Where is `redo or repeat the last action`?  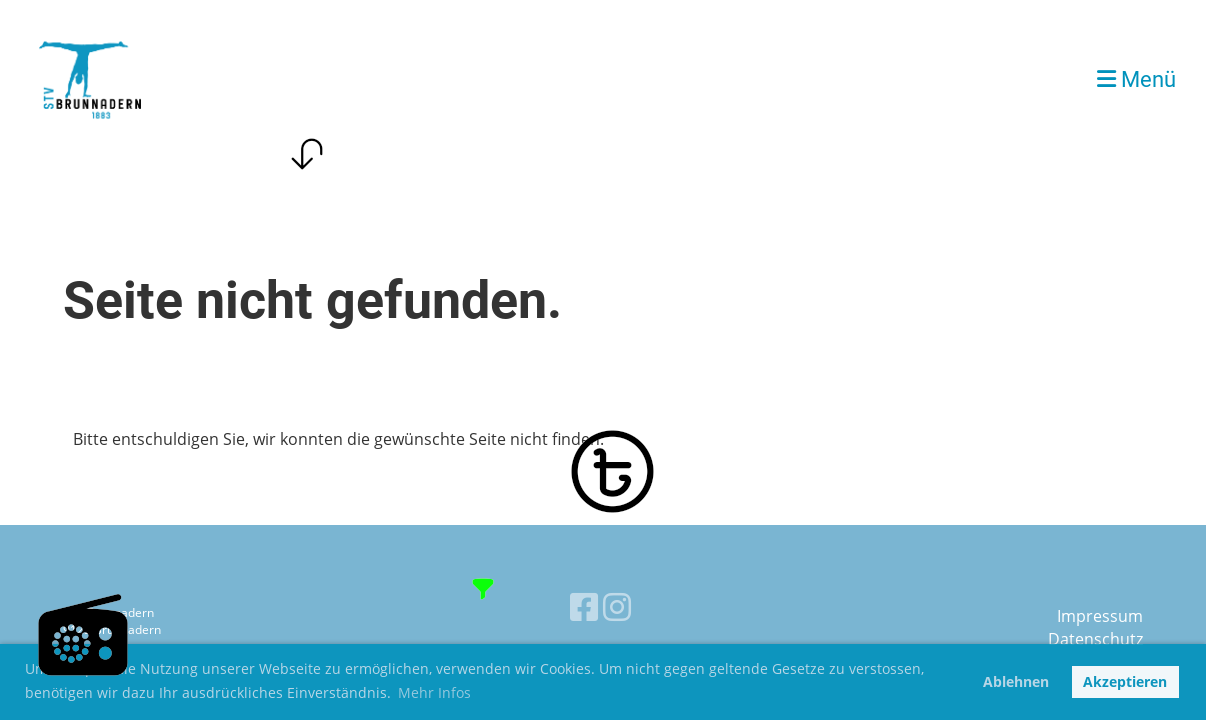
redo or repeat the last action is located at coordinates (307, 154).